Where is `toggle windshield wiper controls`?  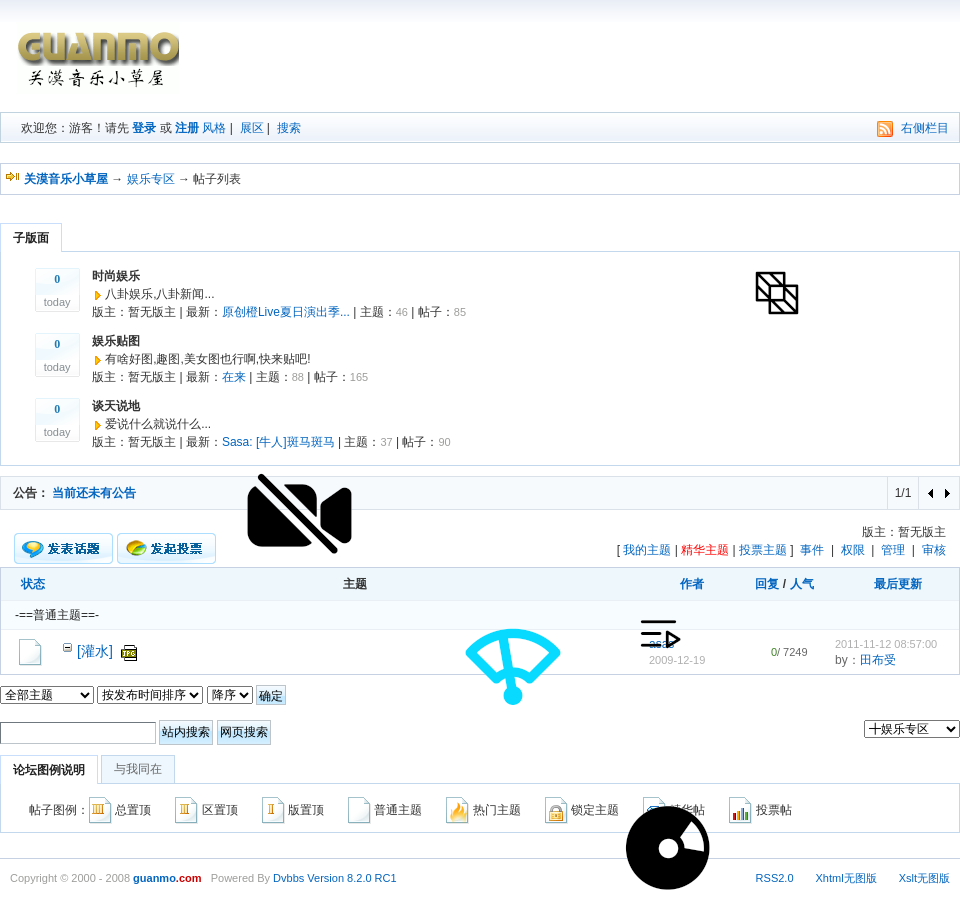
toggle windshield wiper controls is located at coordinates (513, 667).